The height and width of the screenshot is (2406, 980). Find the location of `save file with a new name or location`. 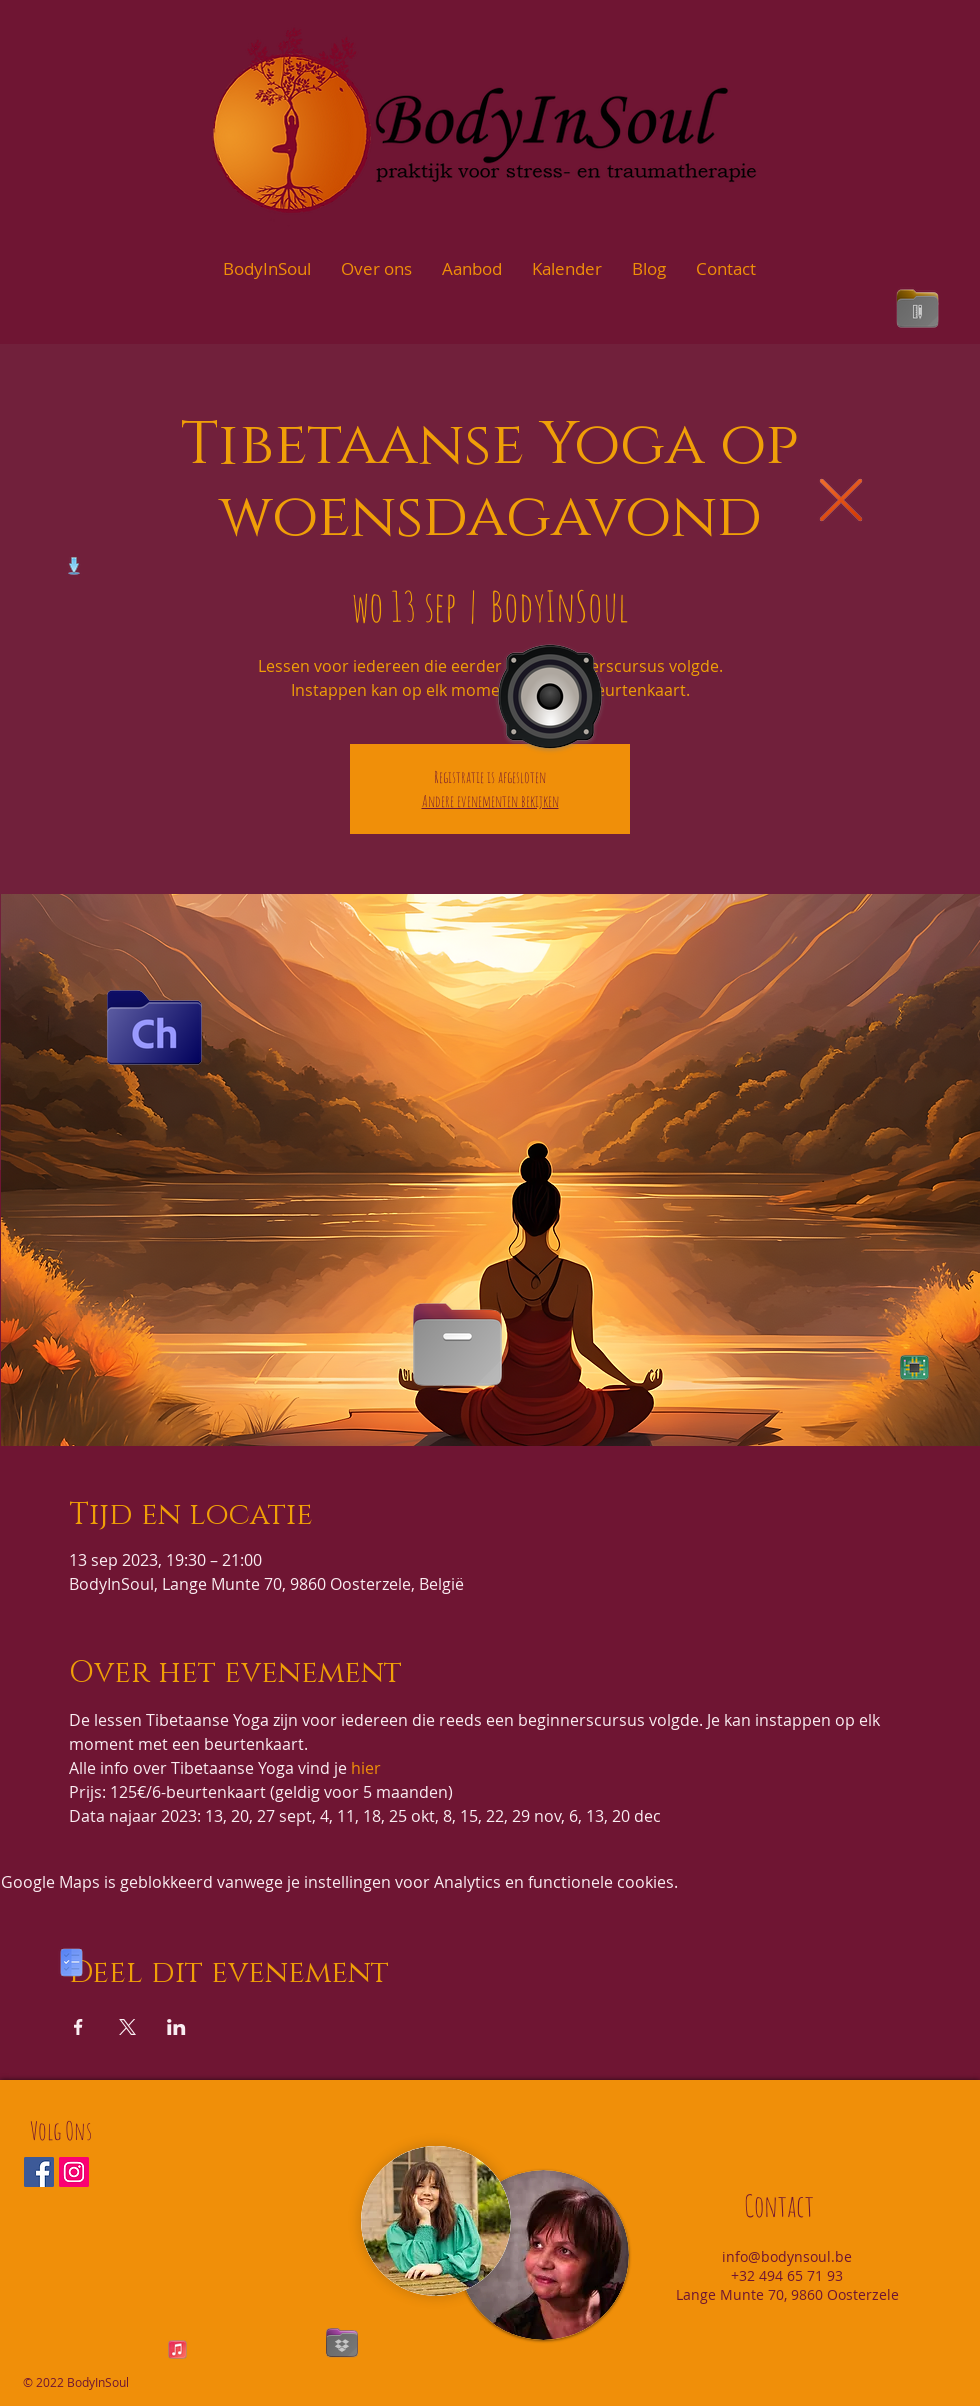

save file with a new name or location is located at coordinates (74, 566).